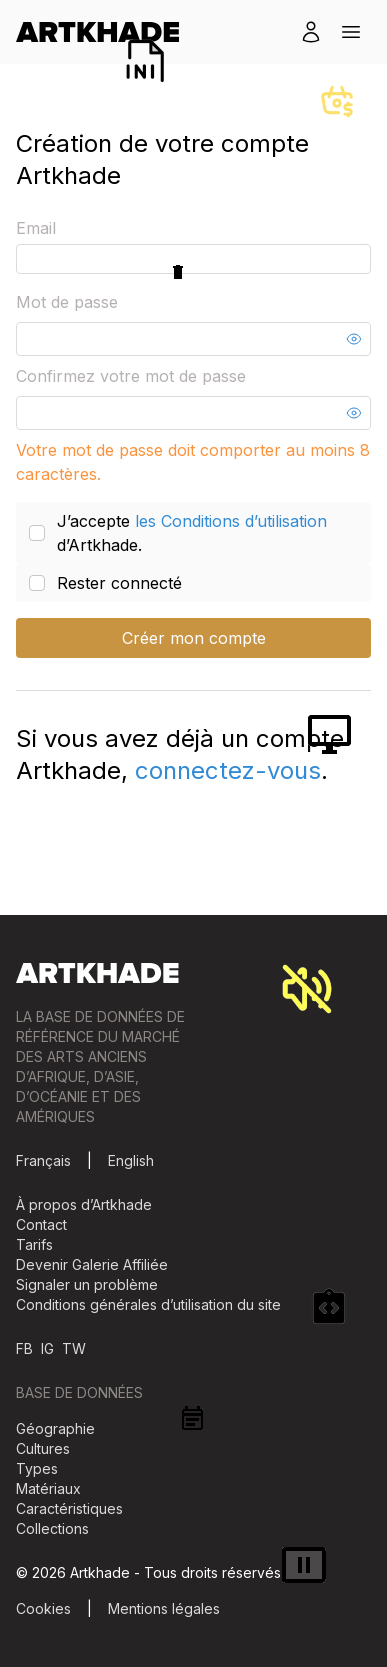 The height and width of the screenshot is (1667, 387). Describe the element at coordinates (304, 1565) in the screenshot. I see `pause an ongoing presentation` at that location.